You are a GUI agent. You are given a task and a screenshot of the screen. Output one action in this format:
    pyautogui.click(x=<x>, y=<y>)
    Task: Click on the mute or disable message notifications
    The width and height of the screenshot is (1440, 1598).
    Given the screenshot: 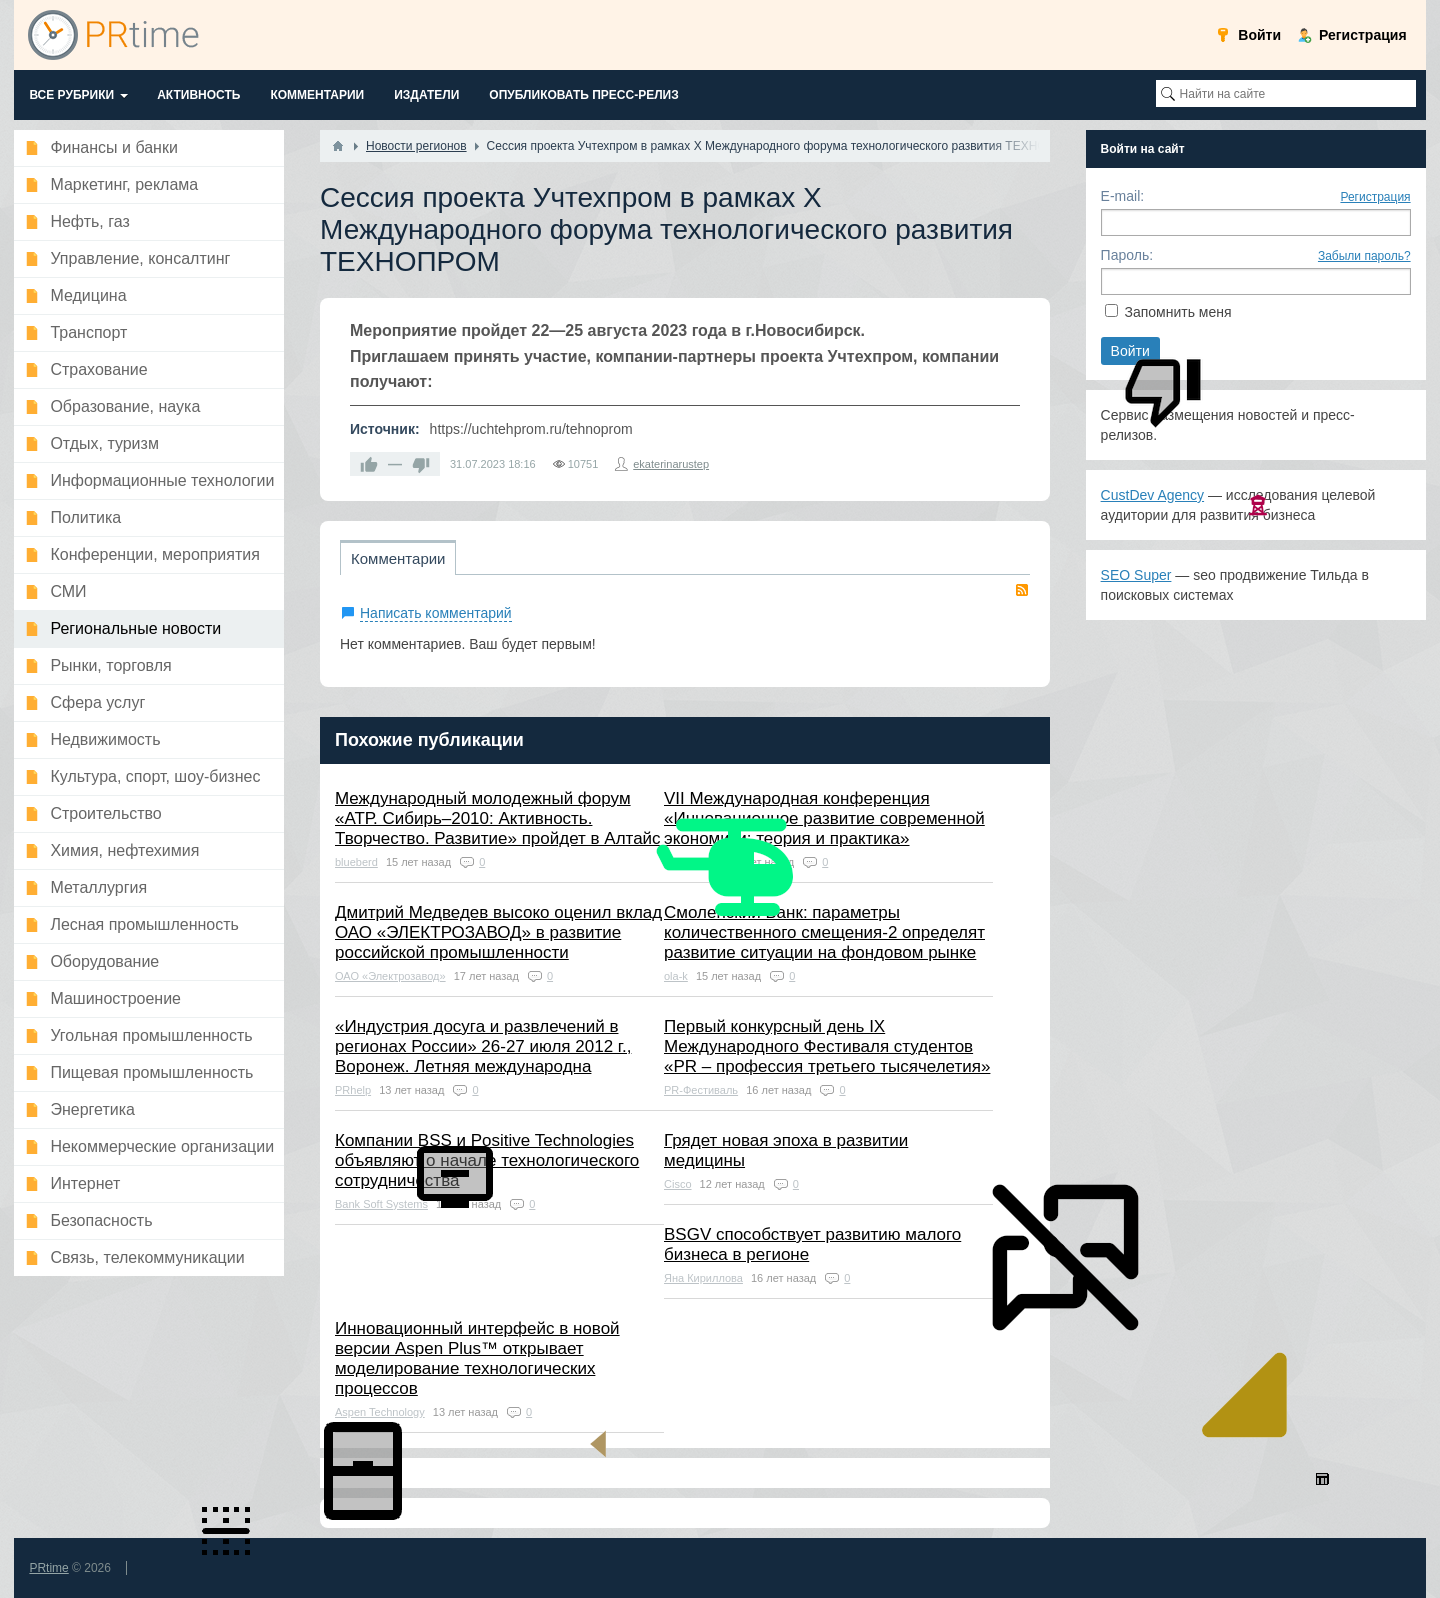 What is the action you would take?
    pyautogui.click(x=1065, y=1257)
    